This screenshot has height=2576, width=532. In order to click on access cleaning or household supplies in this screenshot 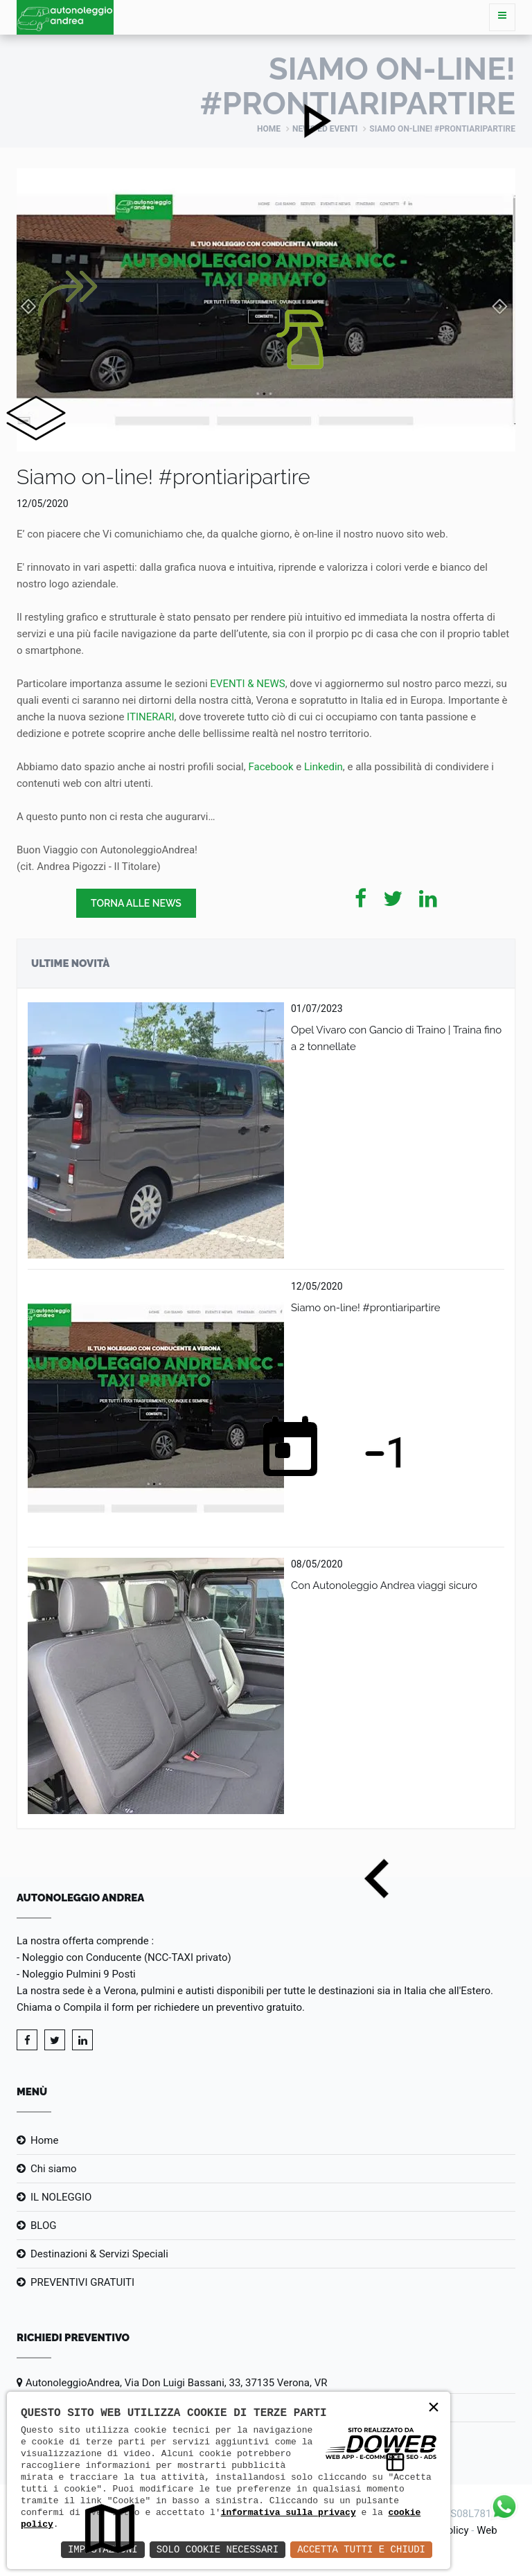, I will do `click(302, 339)`.